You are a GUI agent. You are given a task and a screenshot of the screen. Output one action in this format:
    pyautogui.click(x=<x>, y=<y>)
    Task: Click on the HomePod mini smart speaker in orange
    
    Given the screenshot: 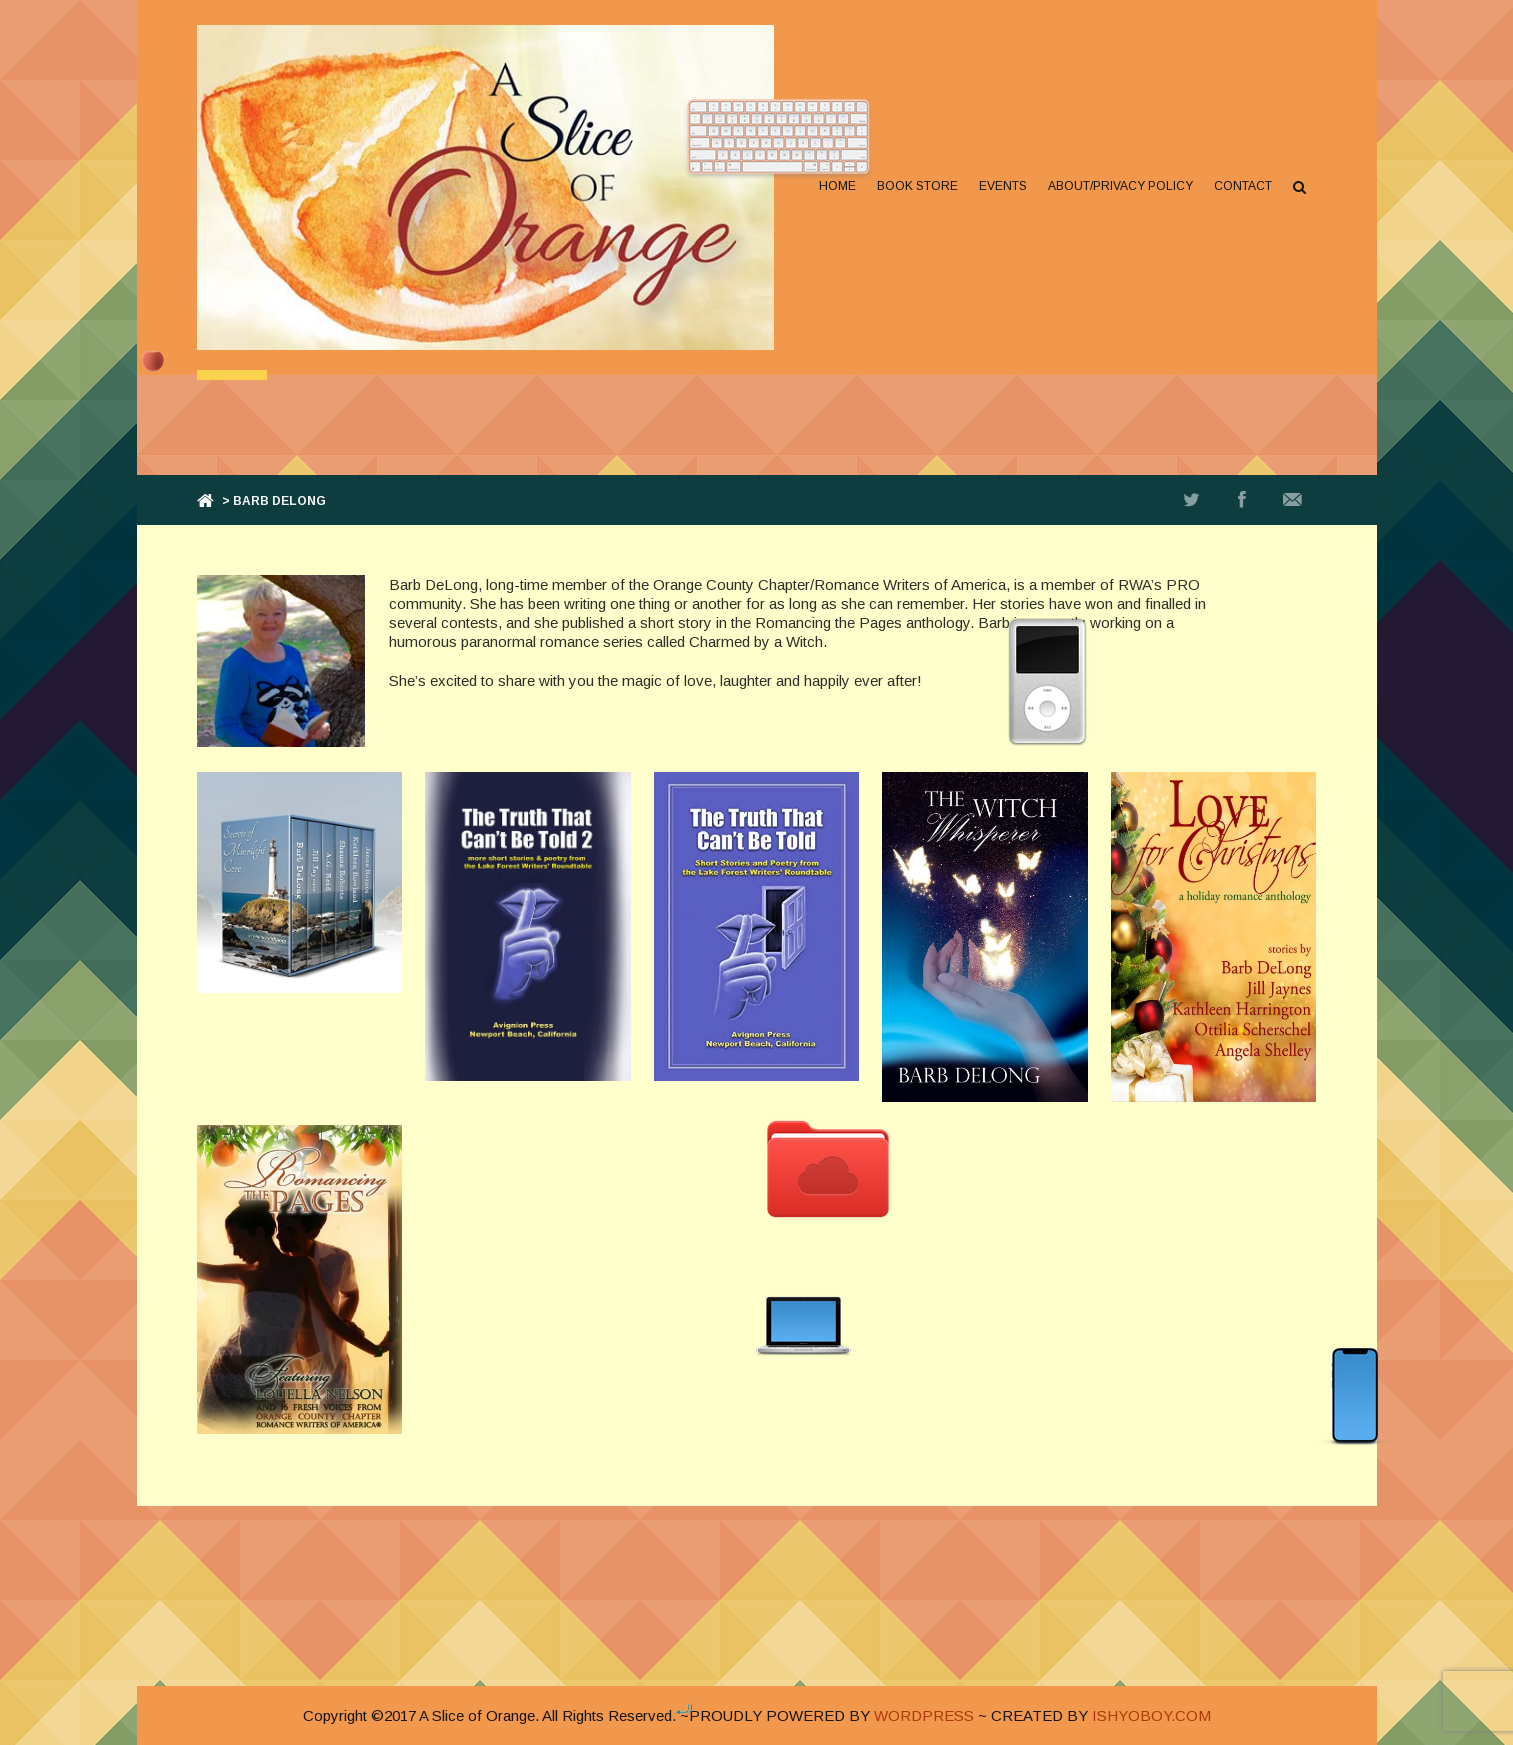 What is the action you would take?
    pyautogui.click(x=153, y=363)
    